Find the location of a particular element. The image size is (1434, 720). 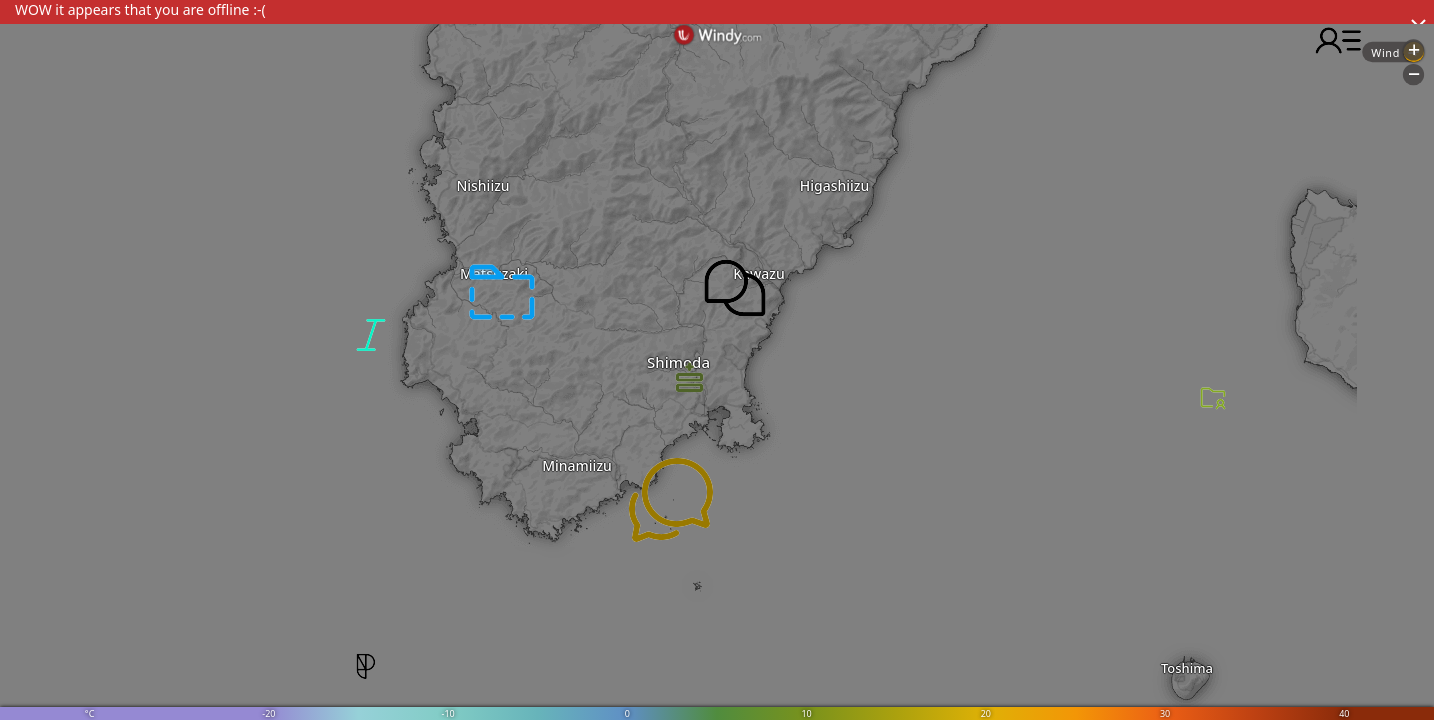

view user directory or contact list is located at coordinates (1337, 40).